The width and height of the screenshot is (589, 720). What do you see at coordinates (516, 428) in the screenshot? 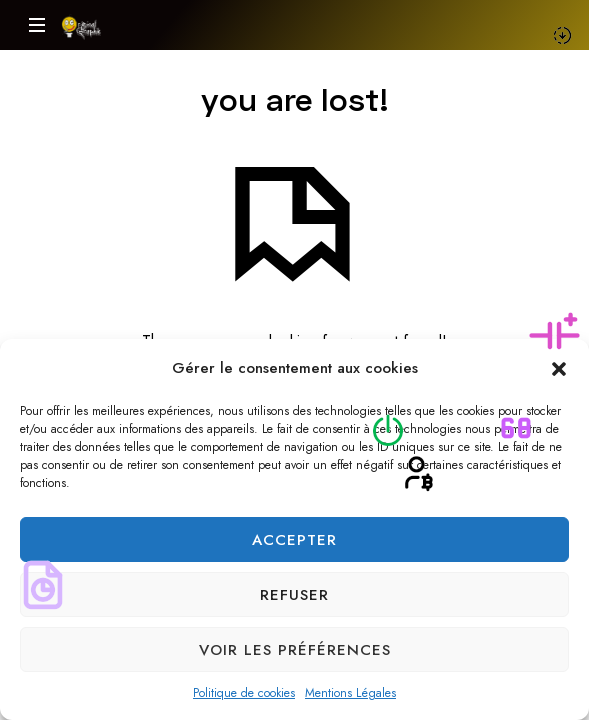
I see `displays the number 68 as a label or count indicator` at bounding box center [516, 428].